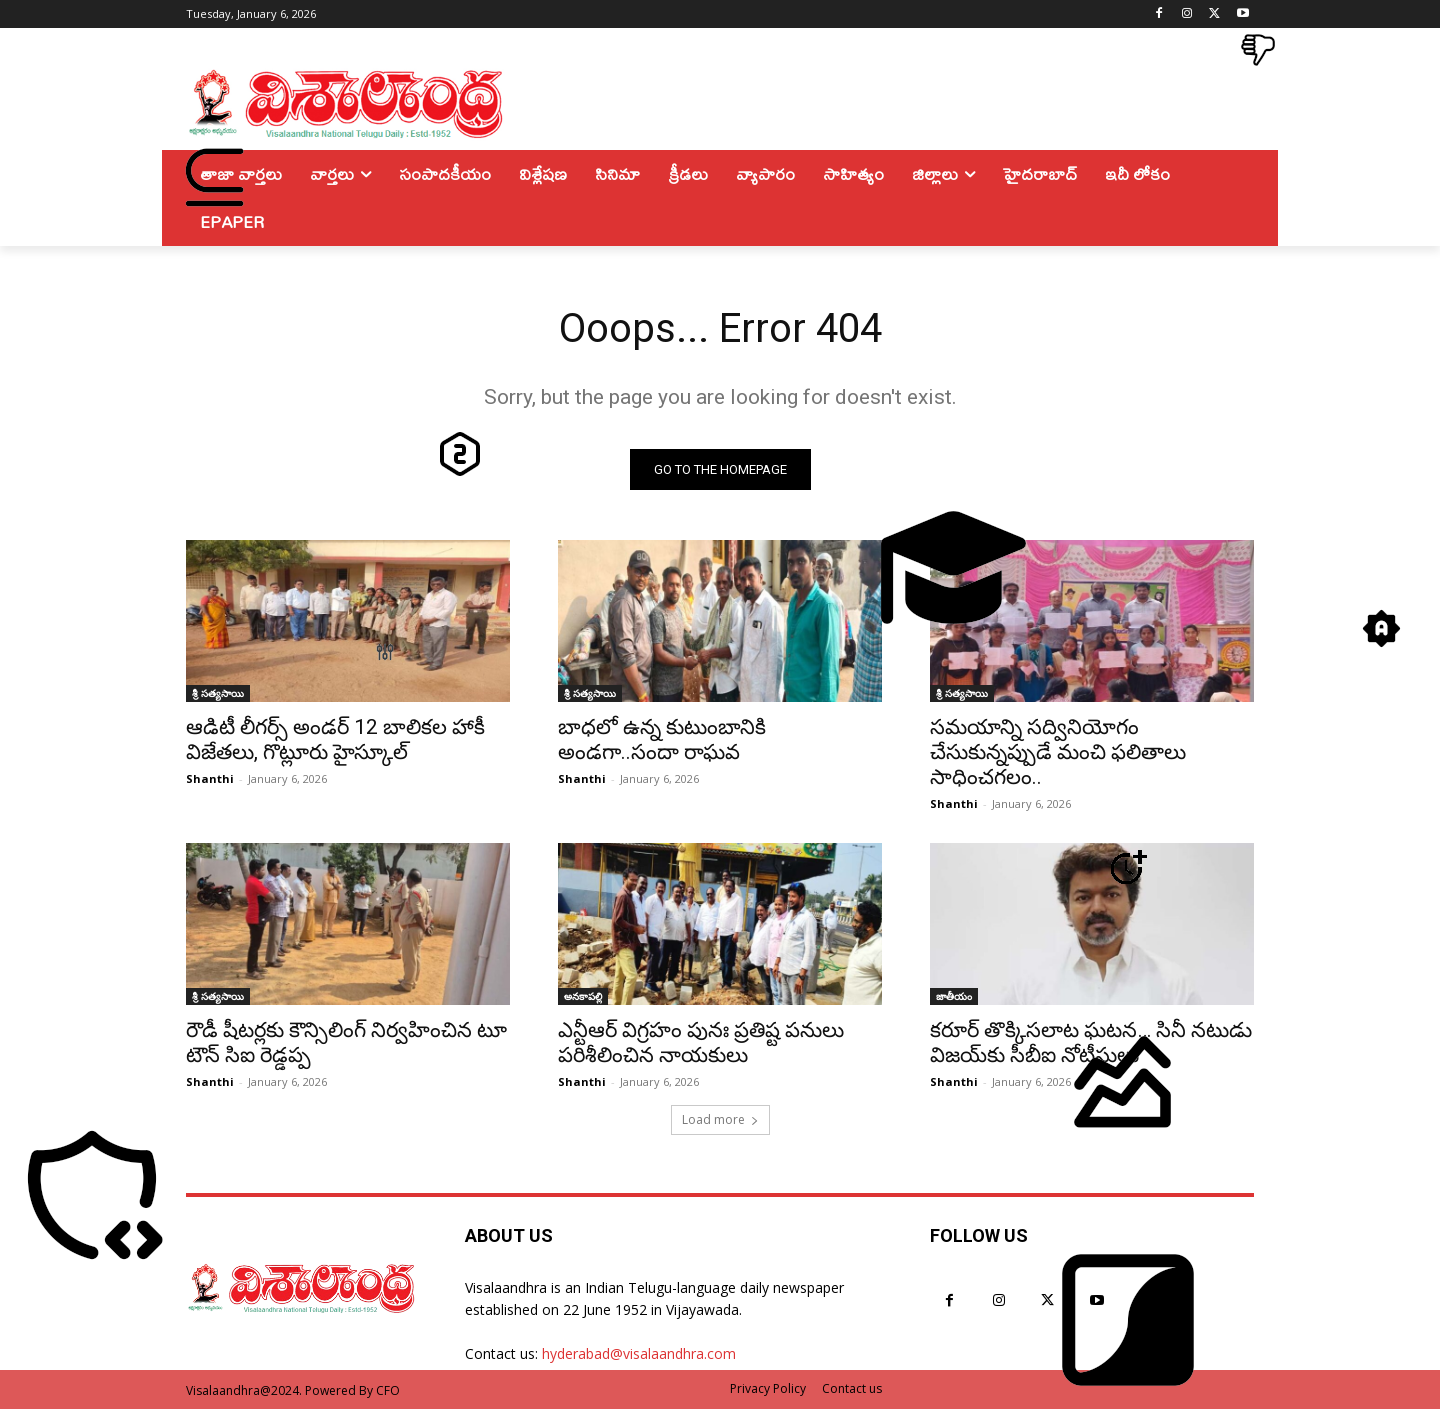 This screenshot has height=1409, width=1440. Describe the element at coordinates (1122, 1084) in the screenshot. I see `view area chart with trend line overlay` at that location.